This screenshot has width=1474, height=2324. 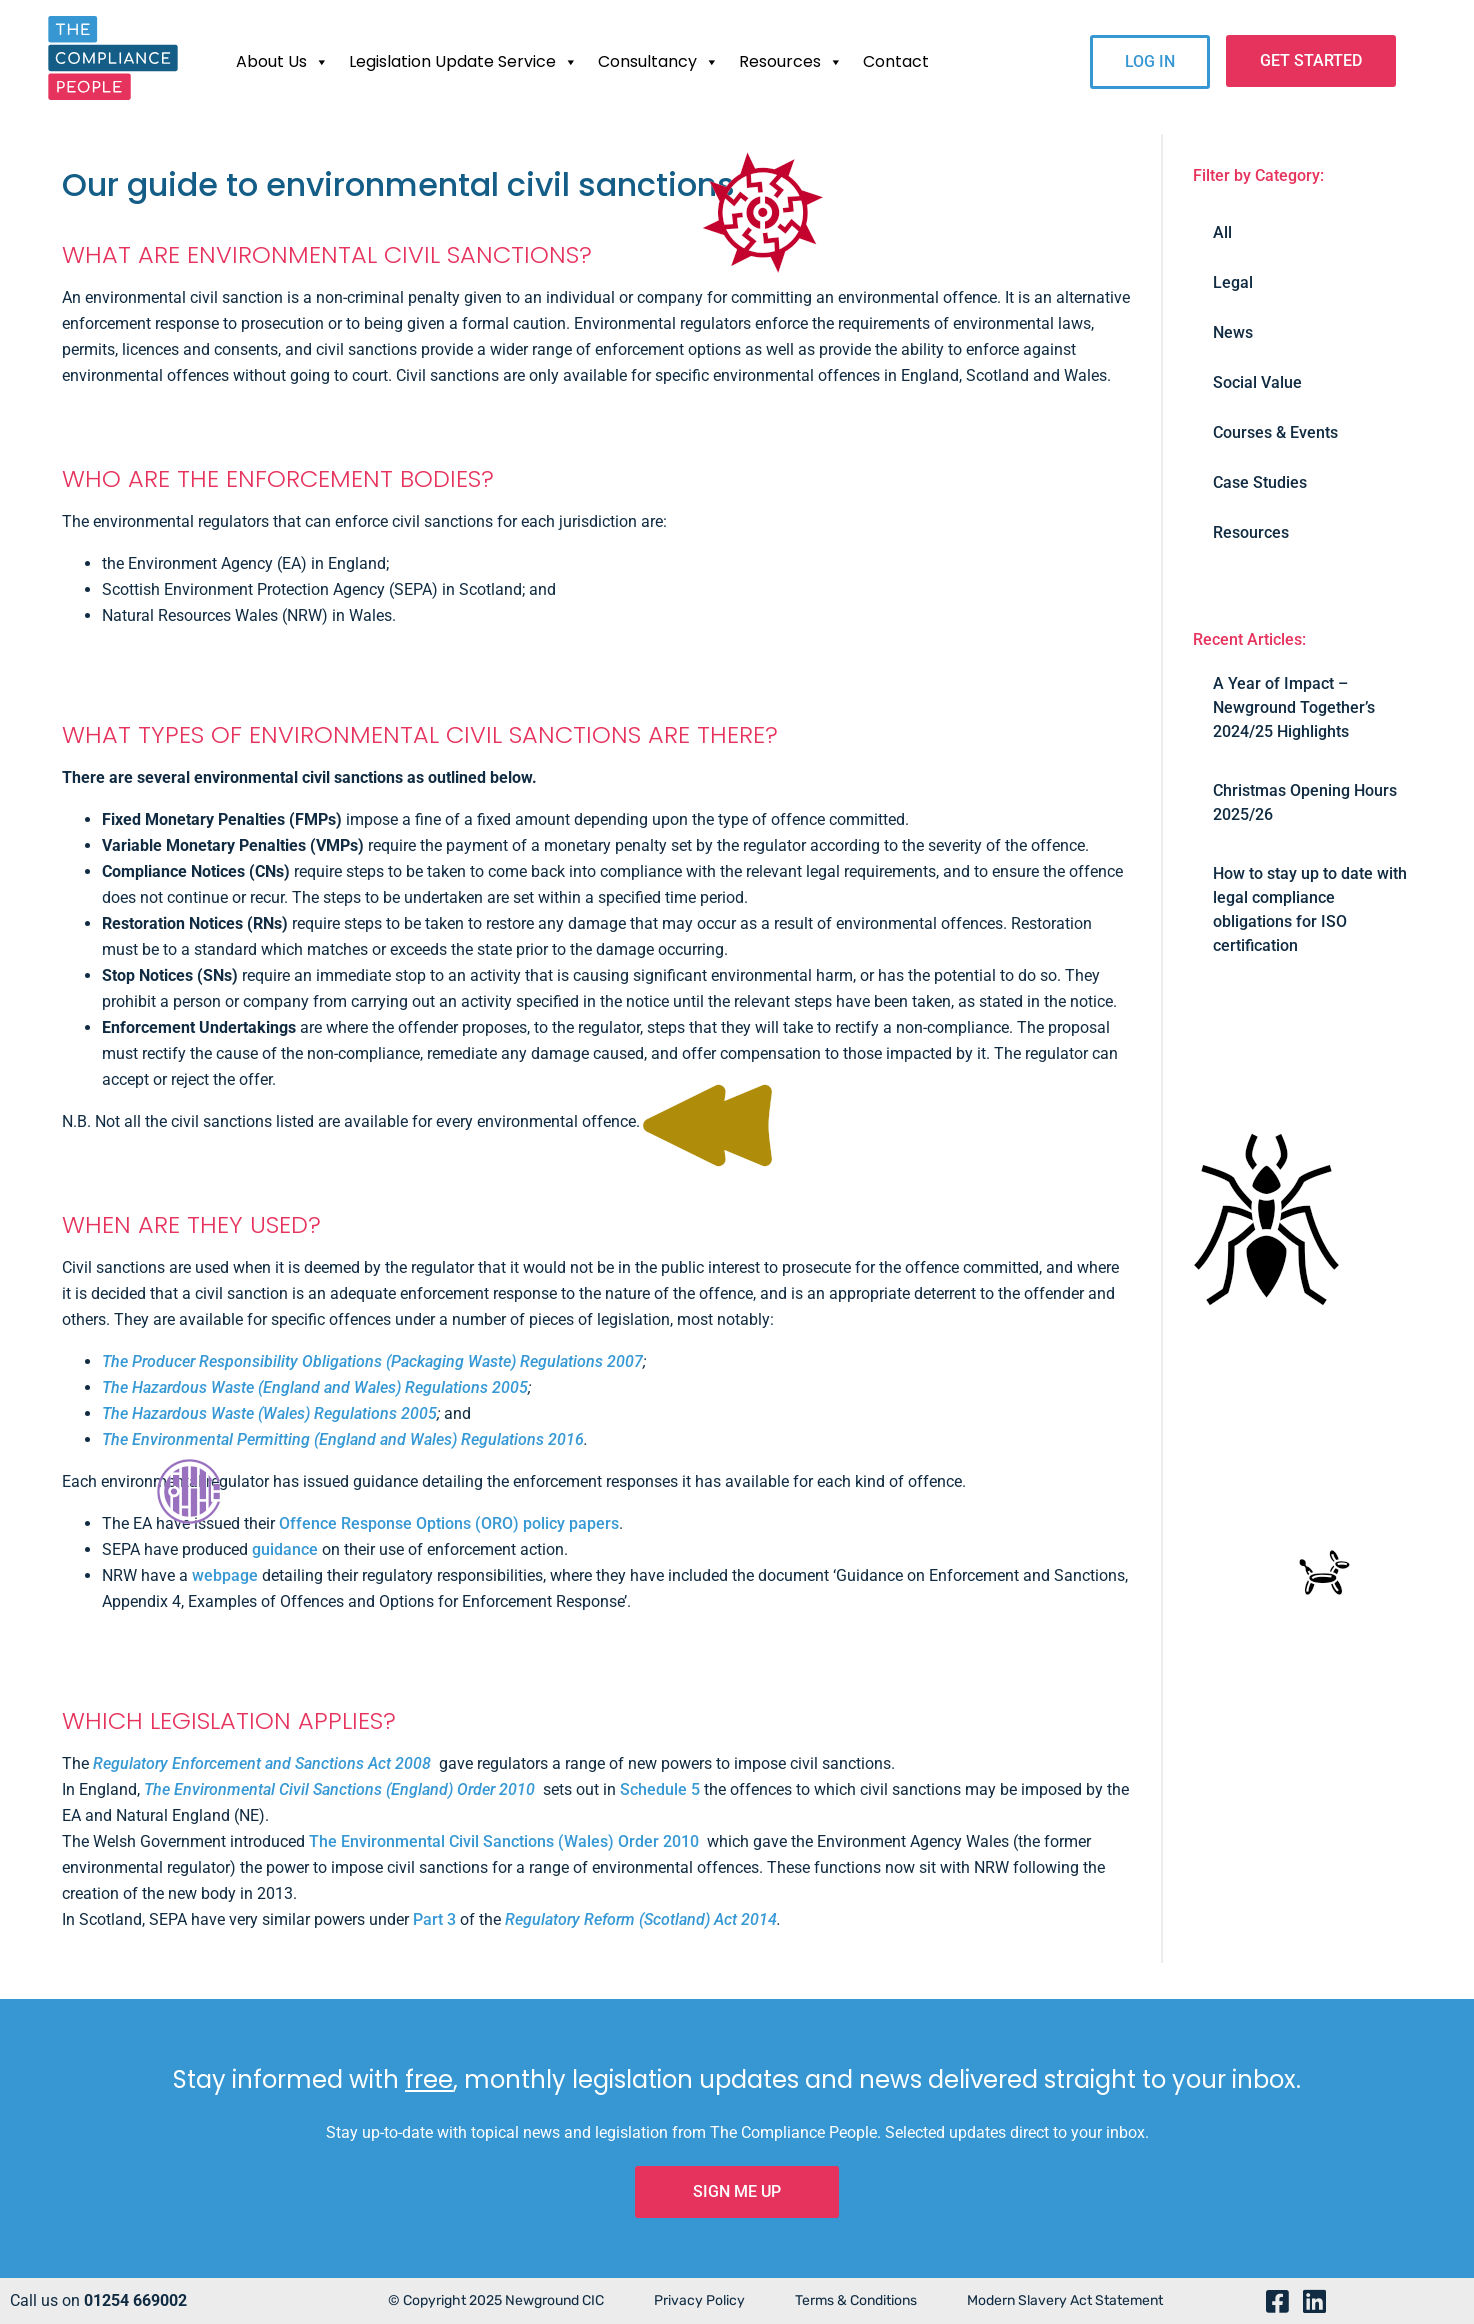 What do you see at coordinates (1324, 1572) in the screenshot?
I see `access party or celebration features` at bounding box center [1324, 1572].